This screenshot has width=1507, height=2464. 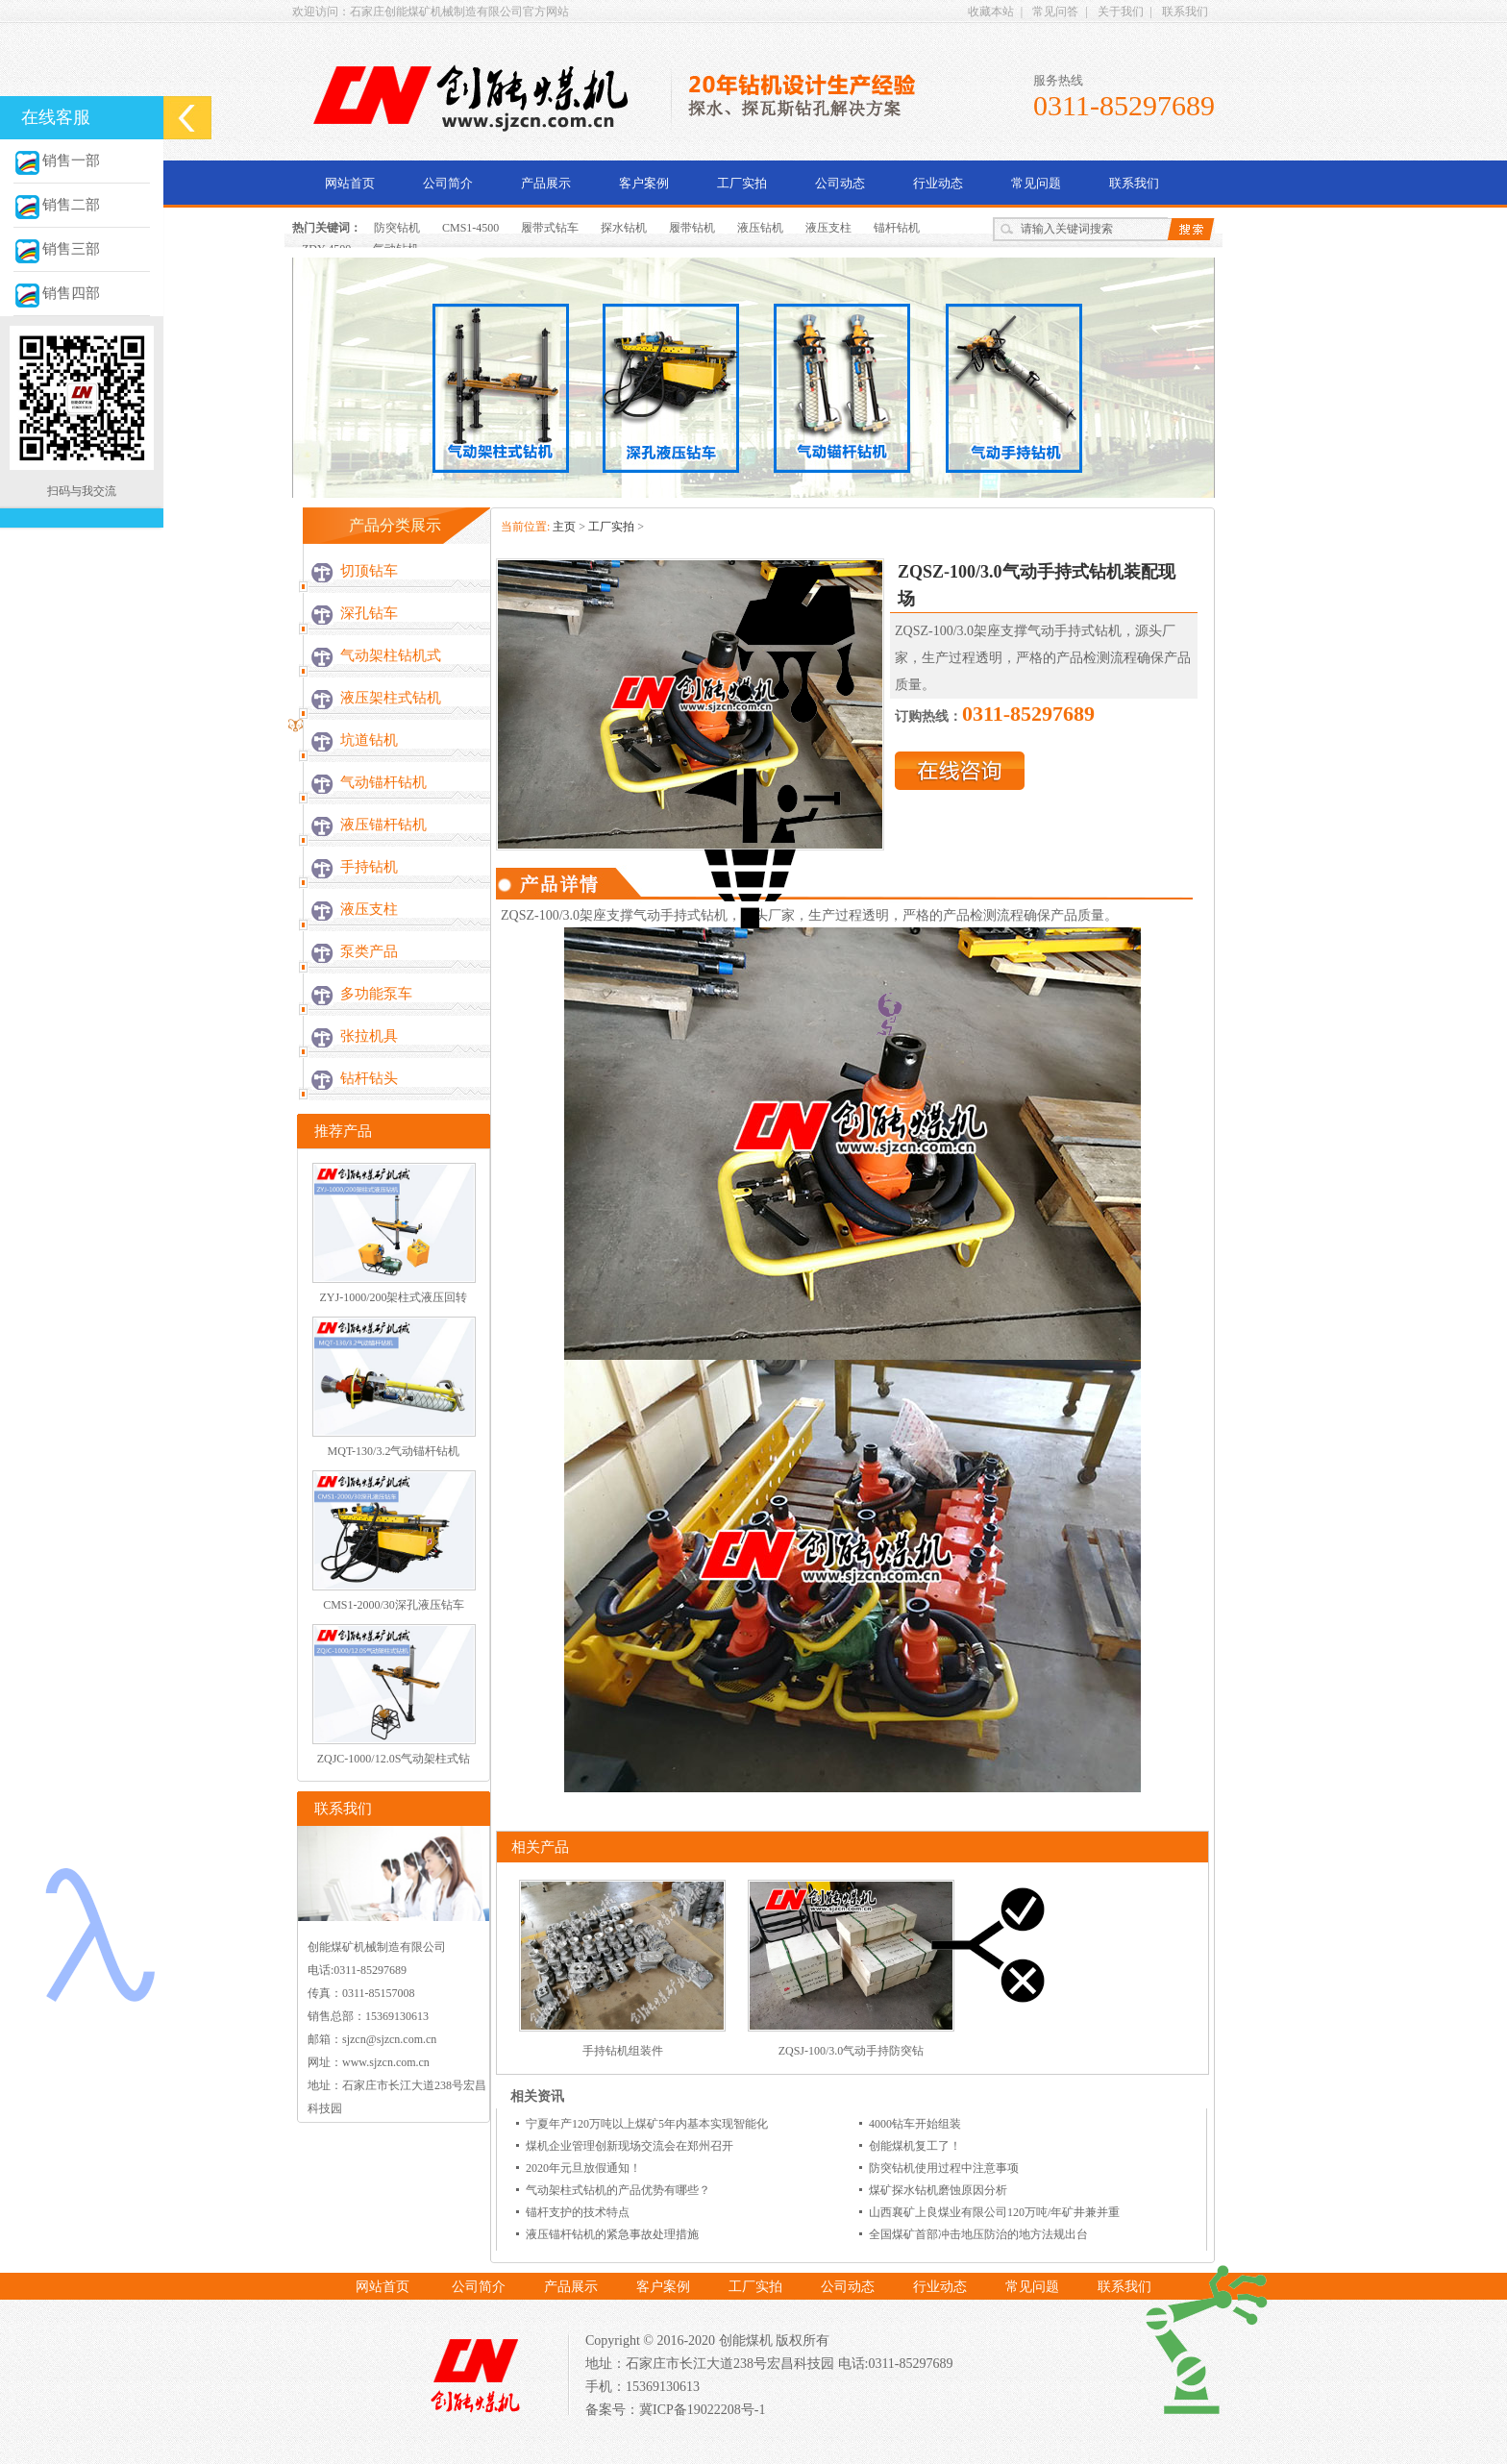 I want to click on access robotic or automation controls, so click(x=1200, y=2336).